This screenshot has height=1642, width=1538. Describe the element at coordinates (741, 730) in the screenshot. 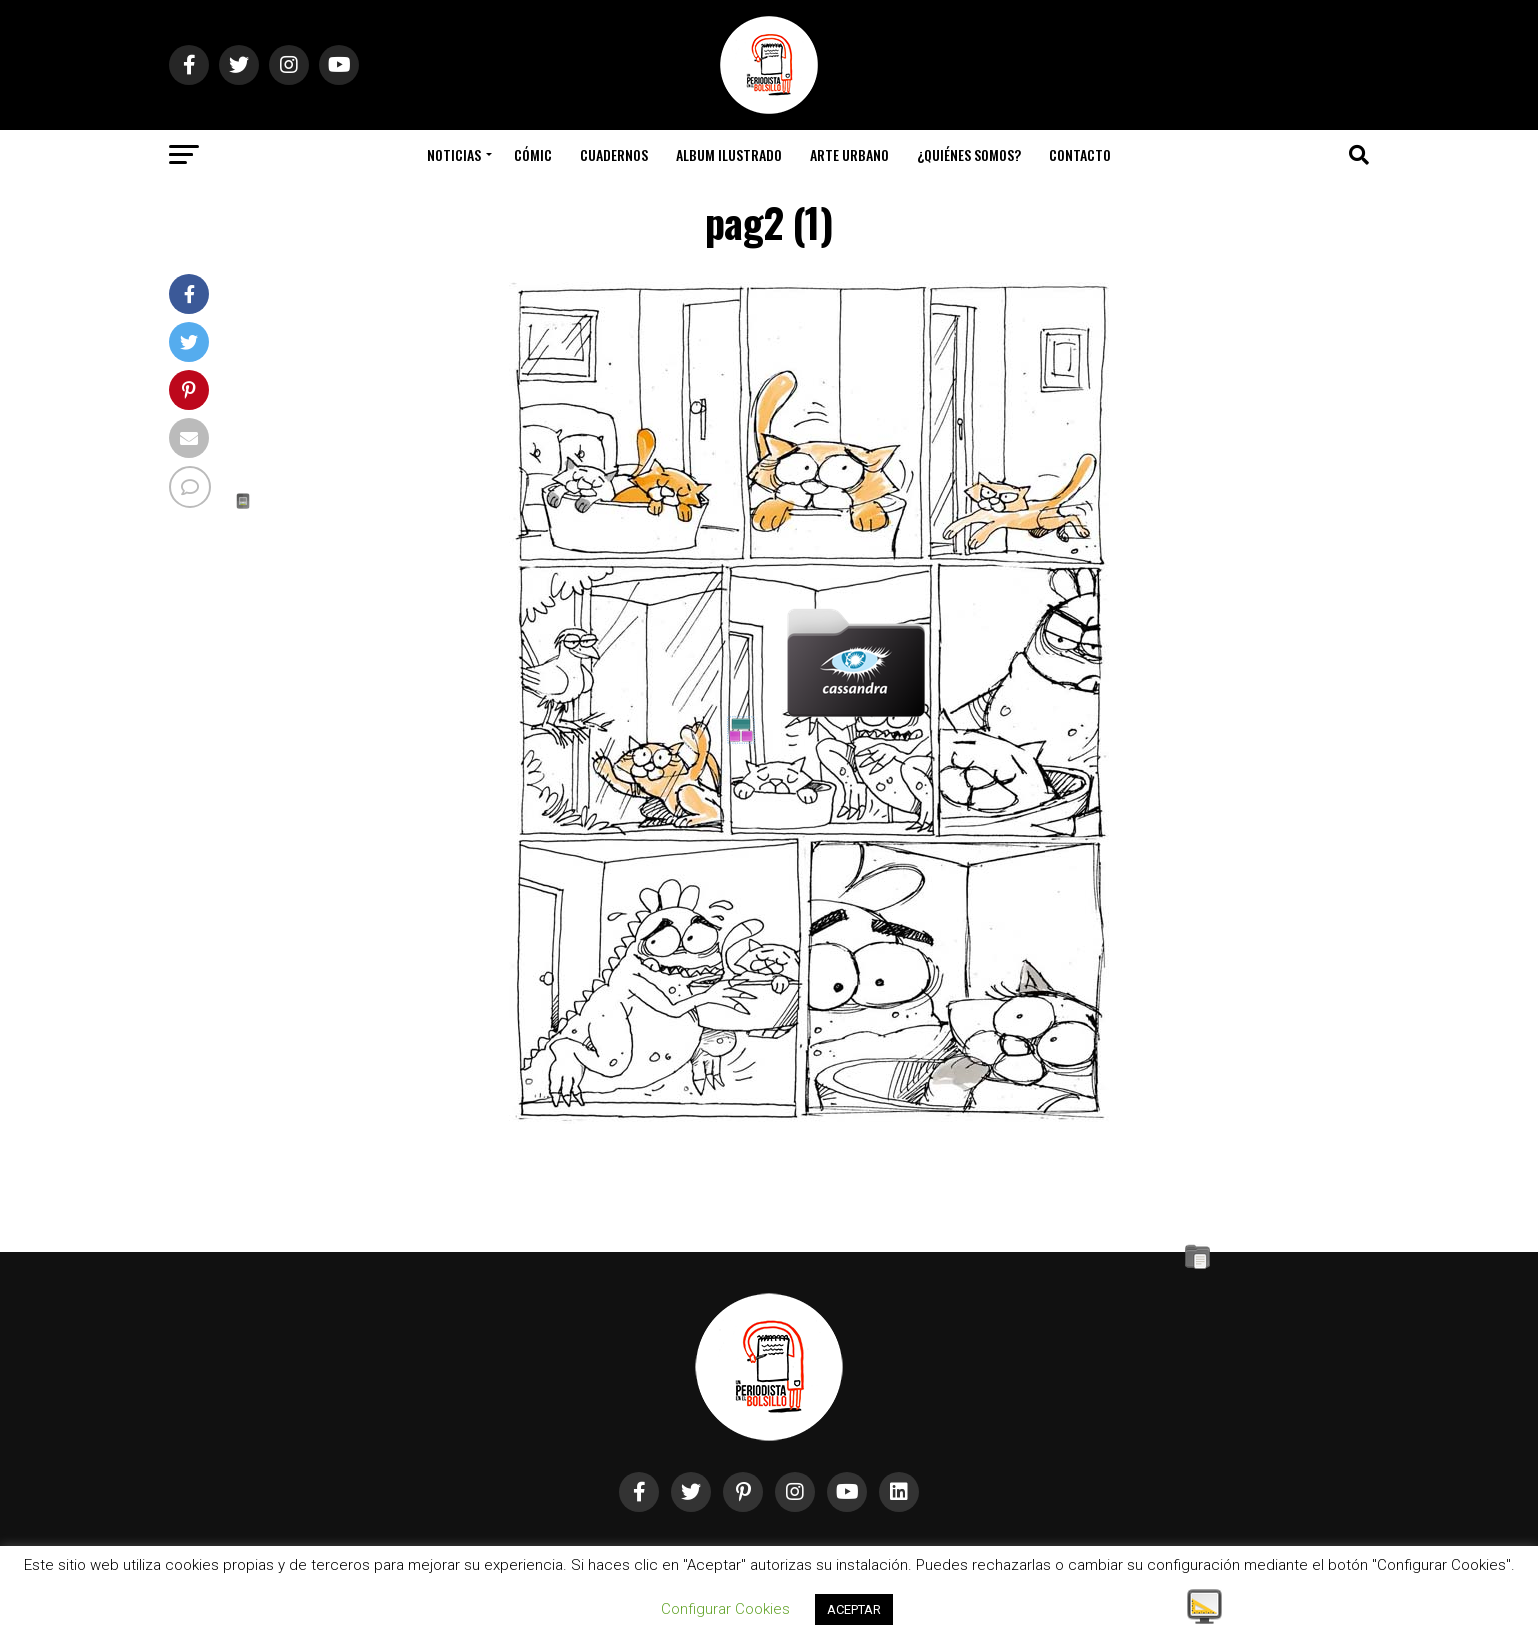

I see `select all items in the current view` at that location.